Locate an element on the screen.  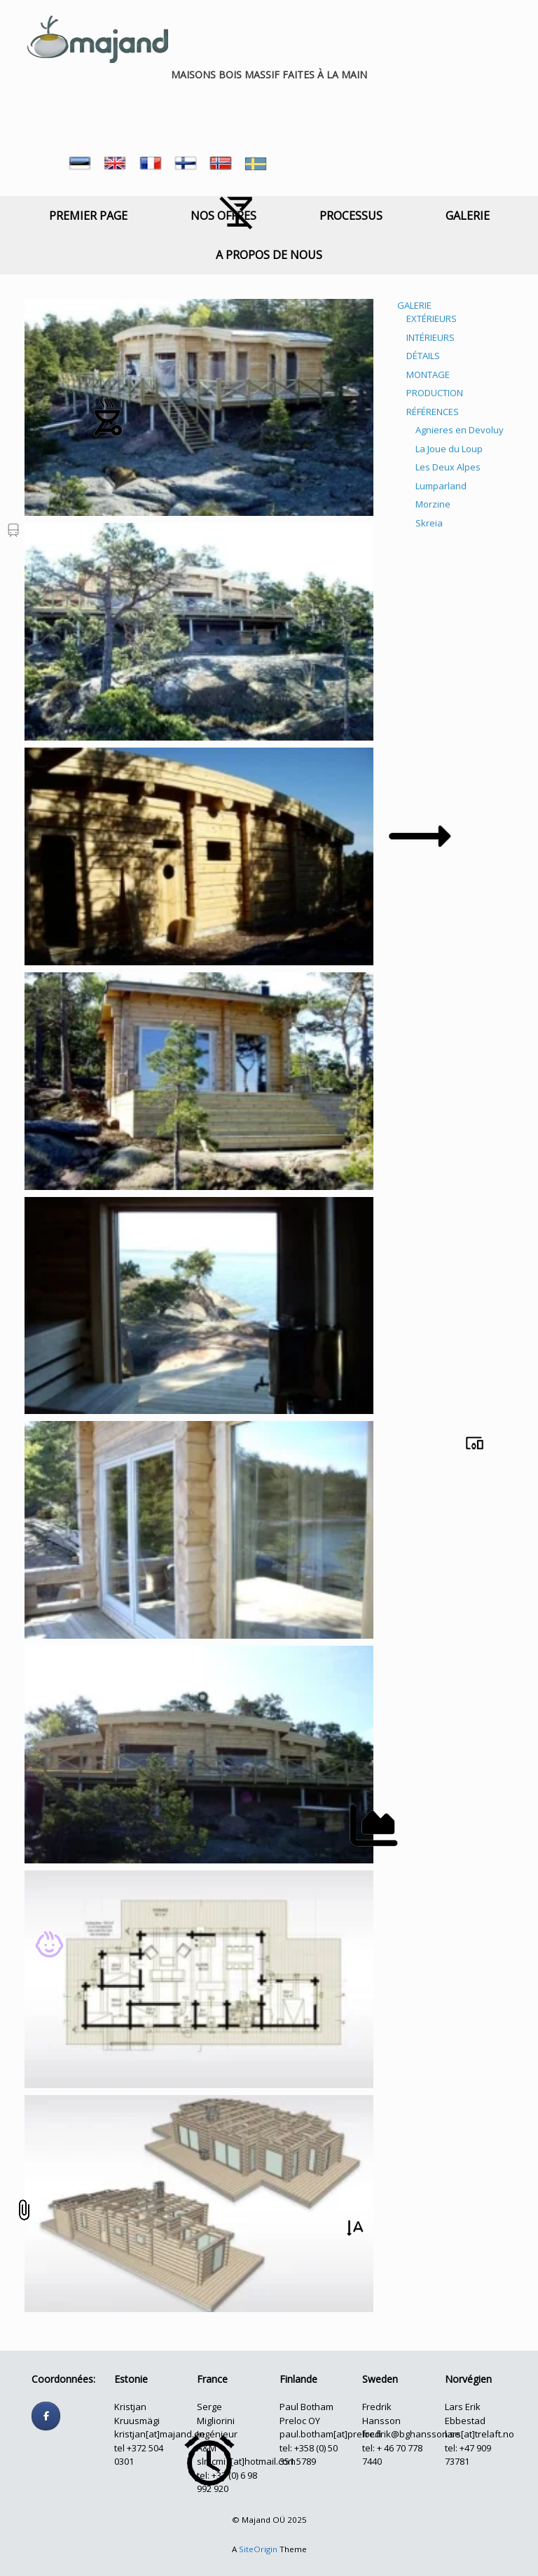
view area chart or graph data is located at coordinates (373, 1825).